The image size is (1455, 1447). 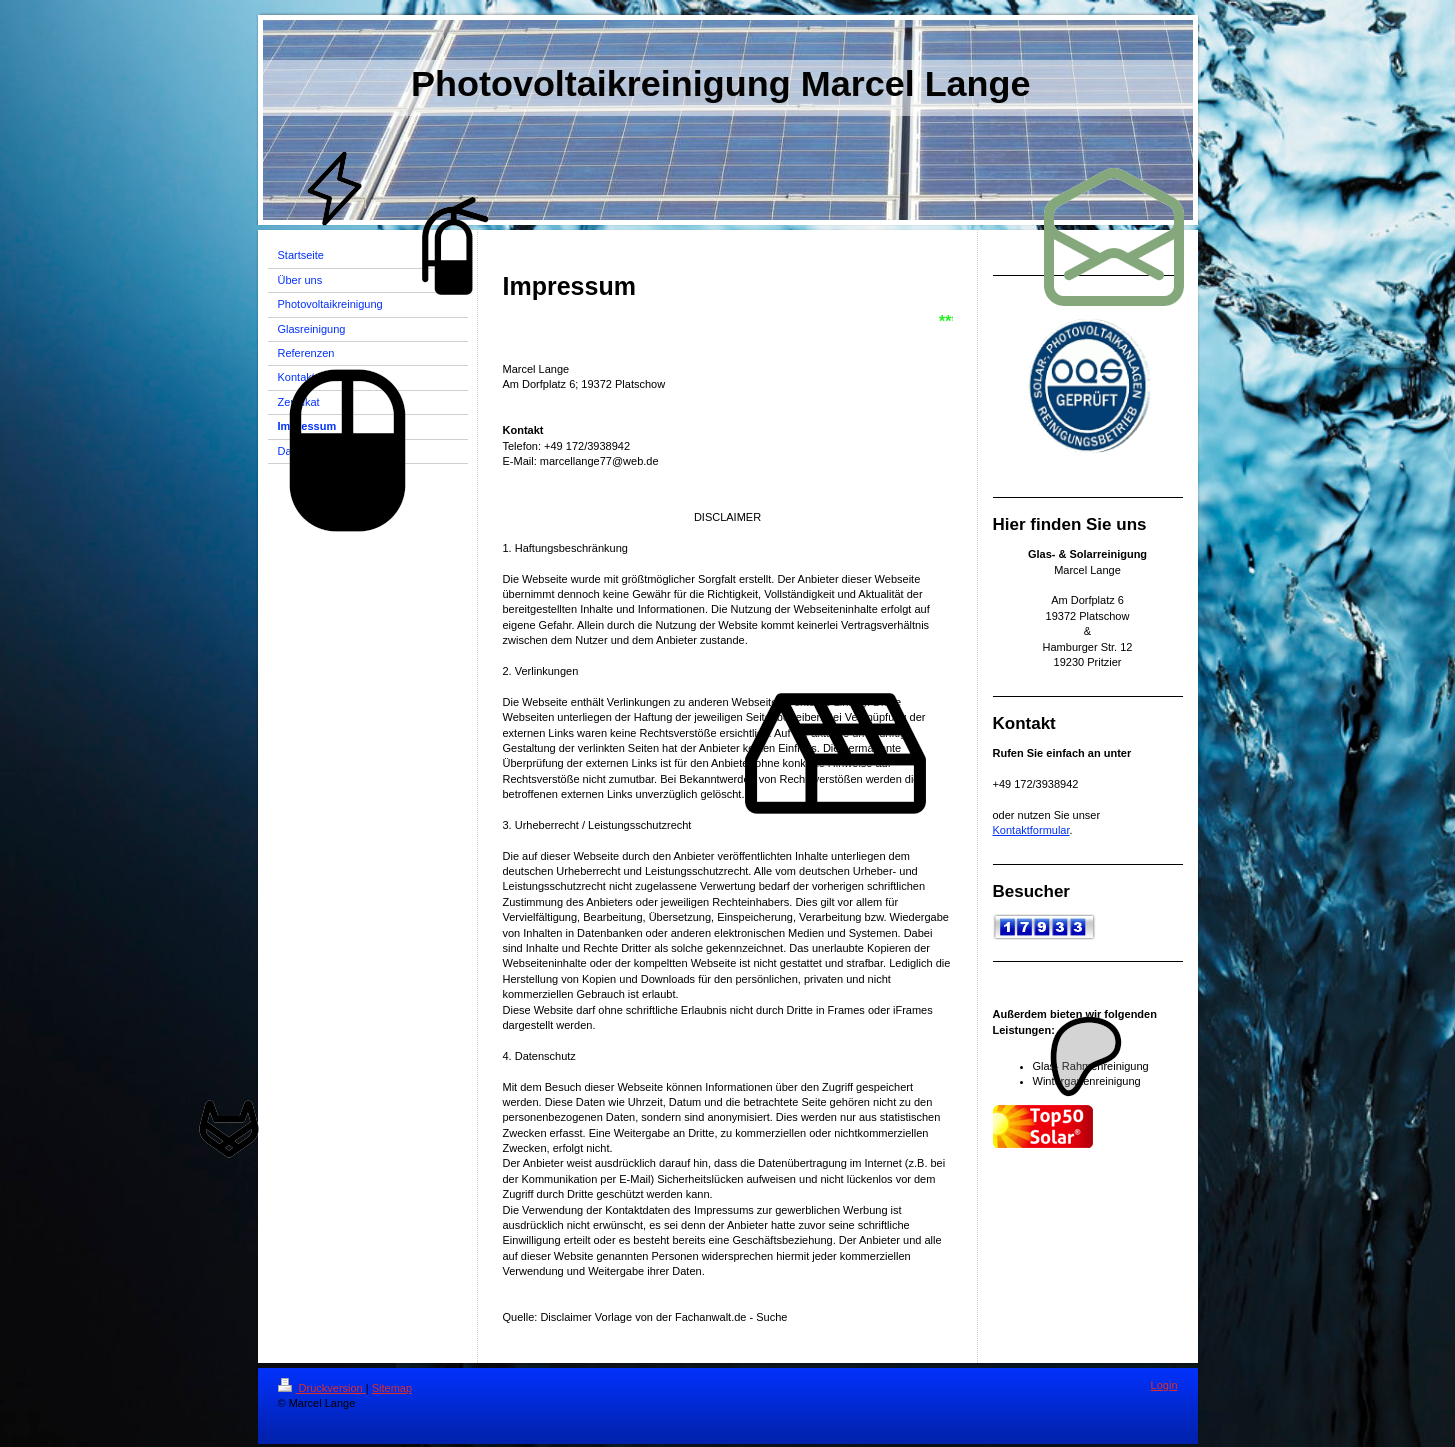 What do you see at coordinates (1114, 236) in the screenshot?
I see `view an opened email or message` at bounding box center [1114, 236].